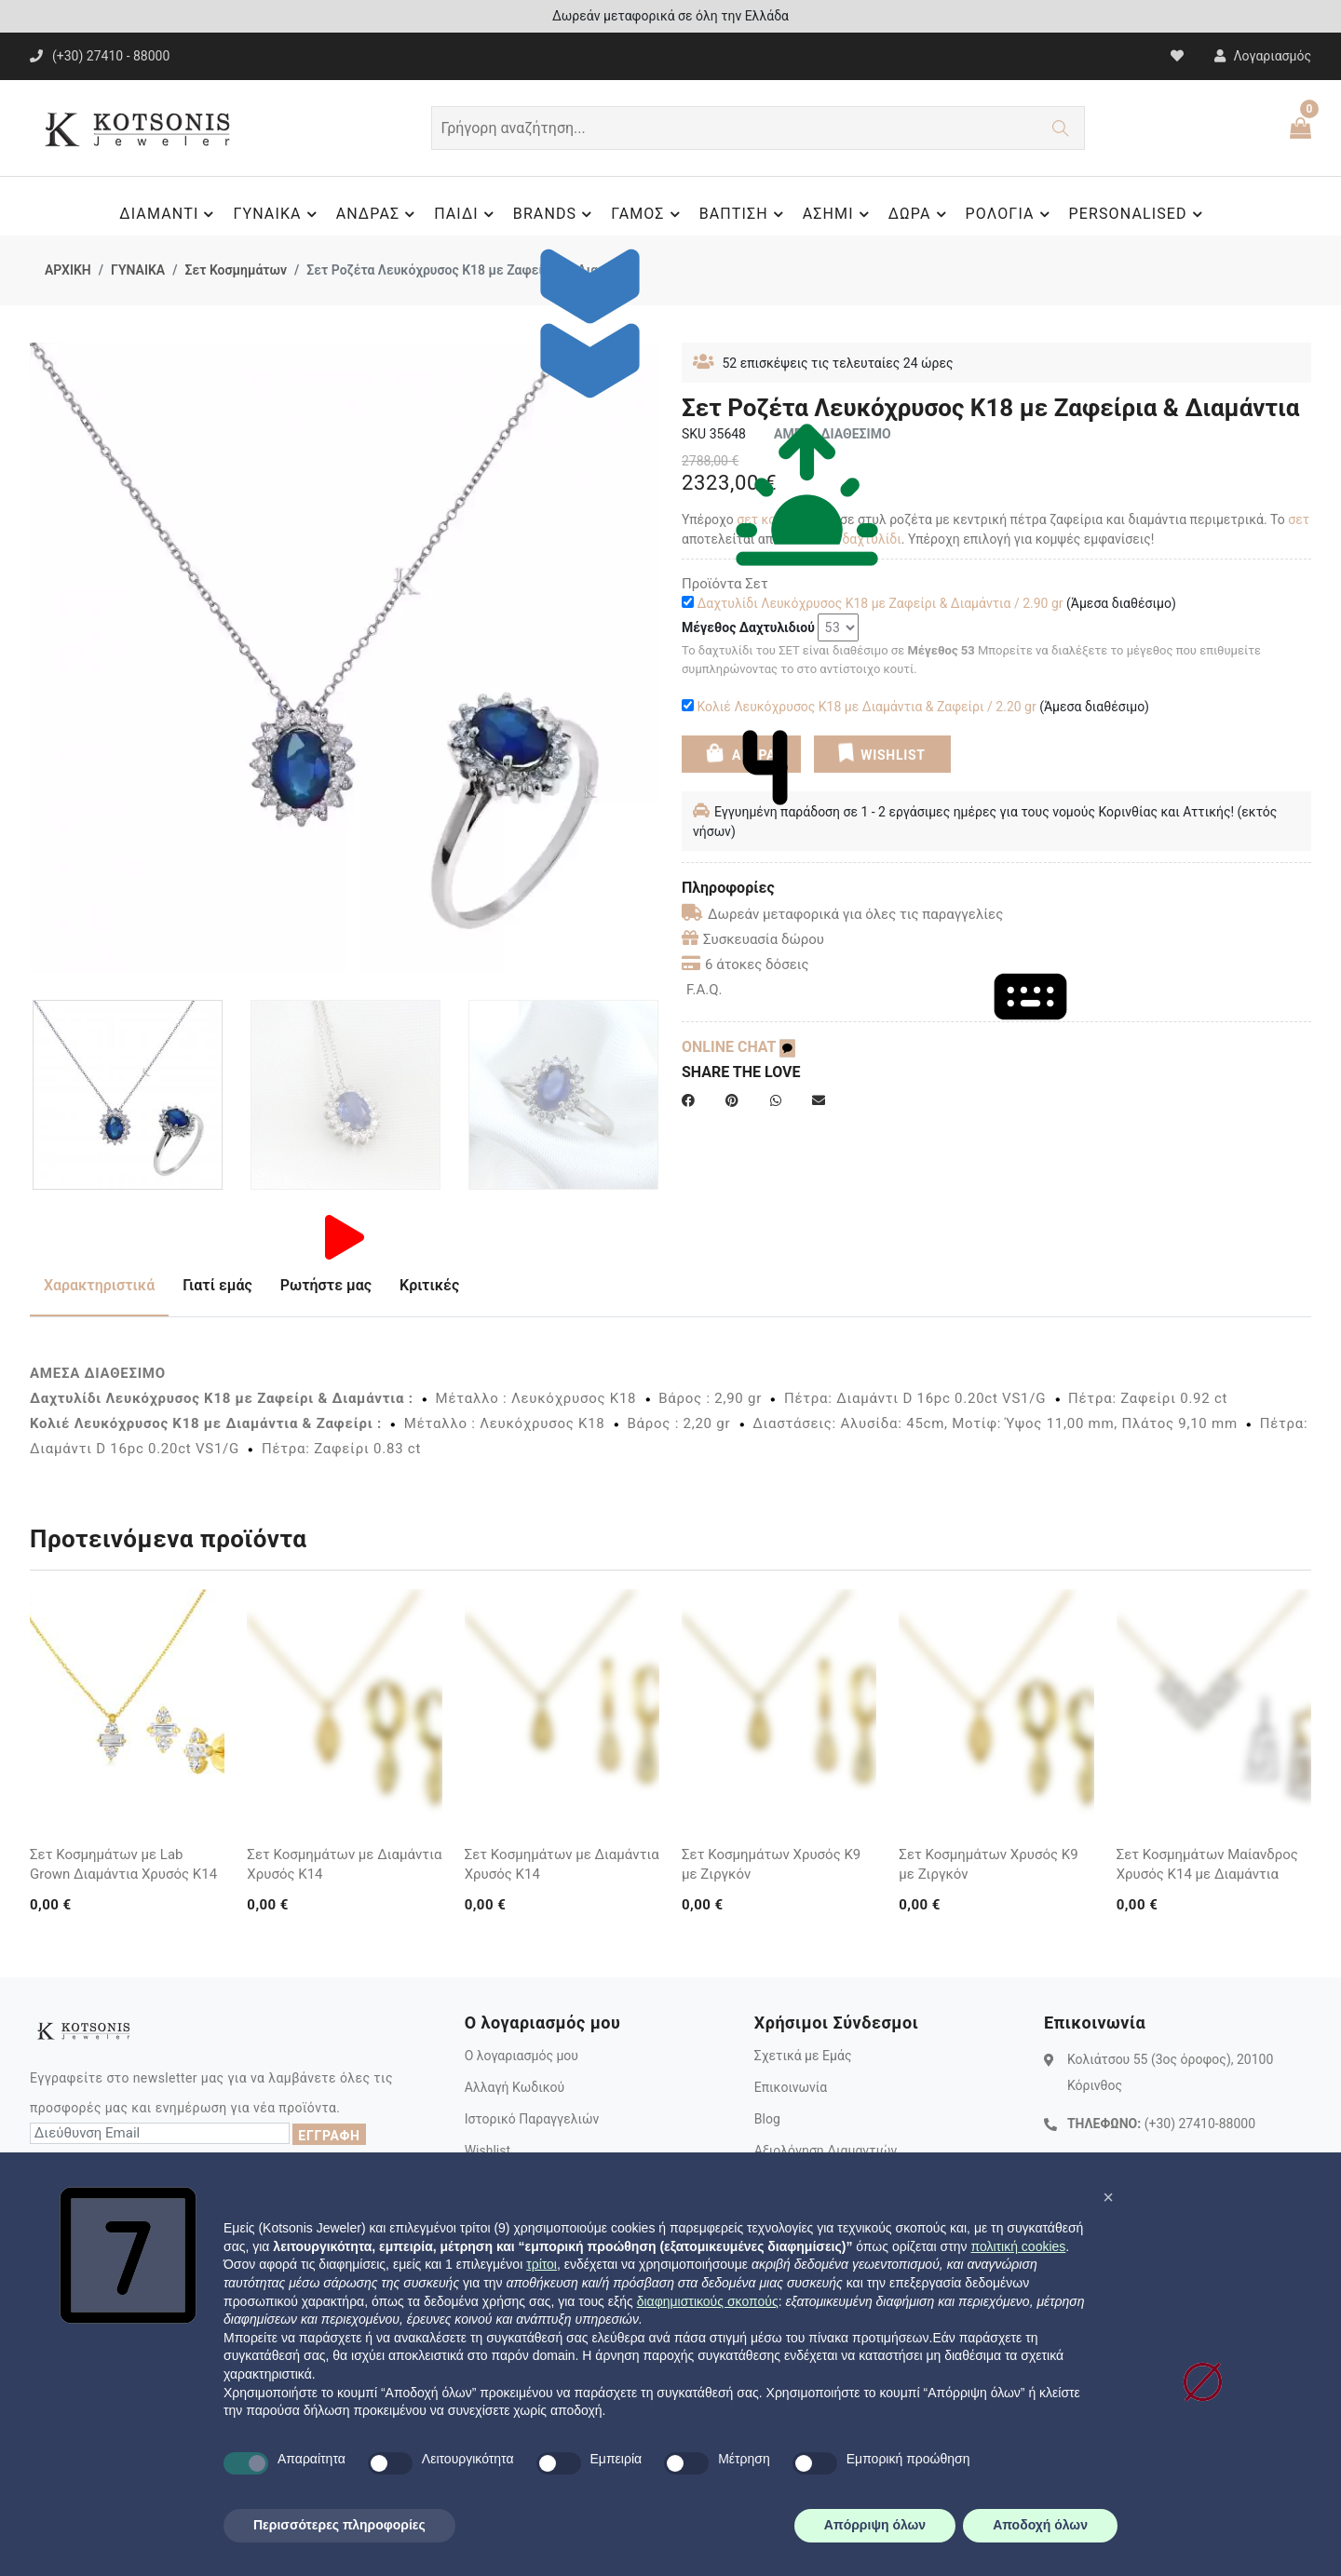 This screenshot has width=1341, height=2576. I want to click on indicates step 4 in a multi-step process, so click(765, 767).